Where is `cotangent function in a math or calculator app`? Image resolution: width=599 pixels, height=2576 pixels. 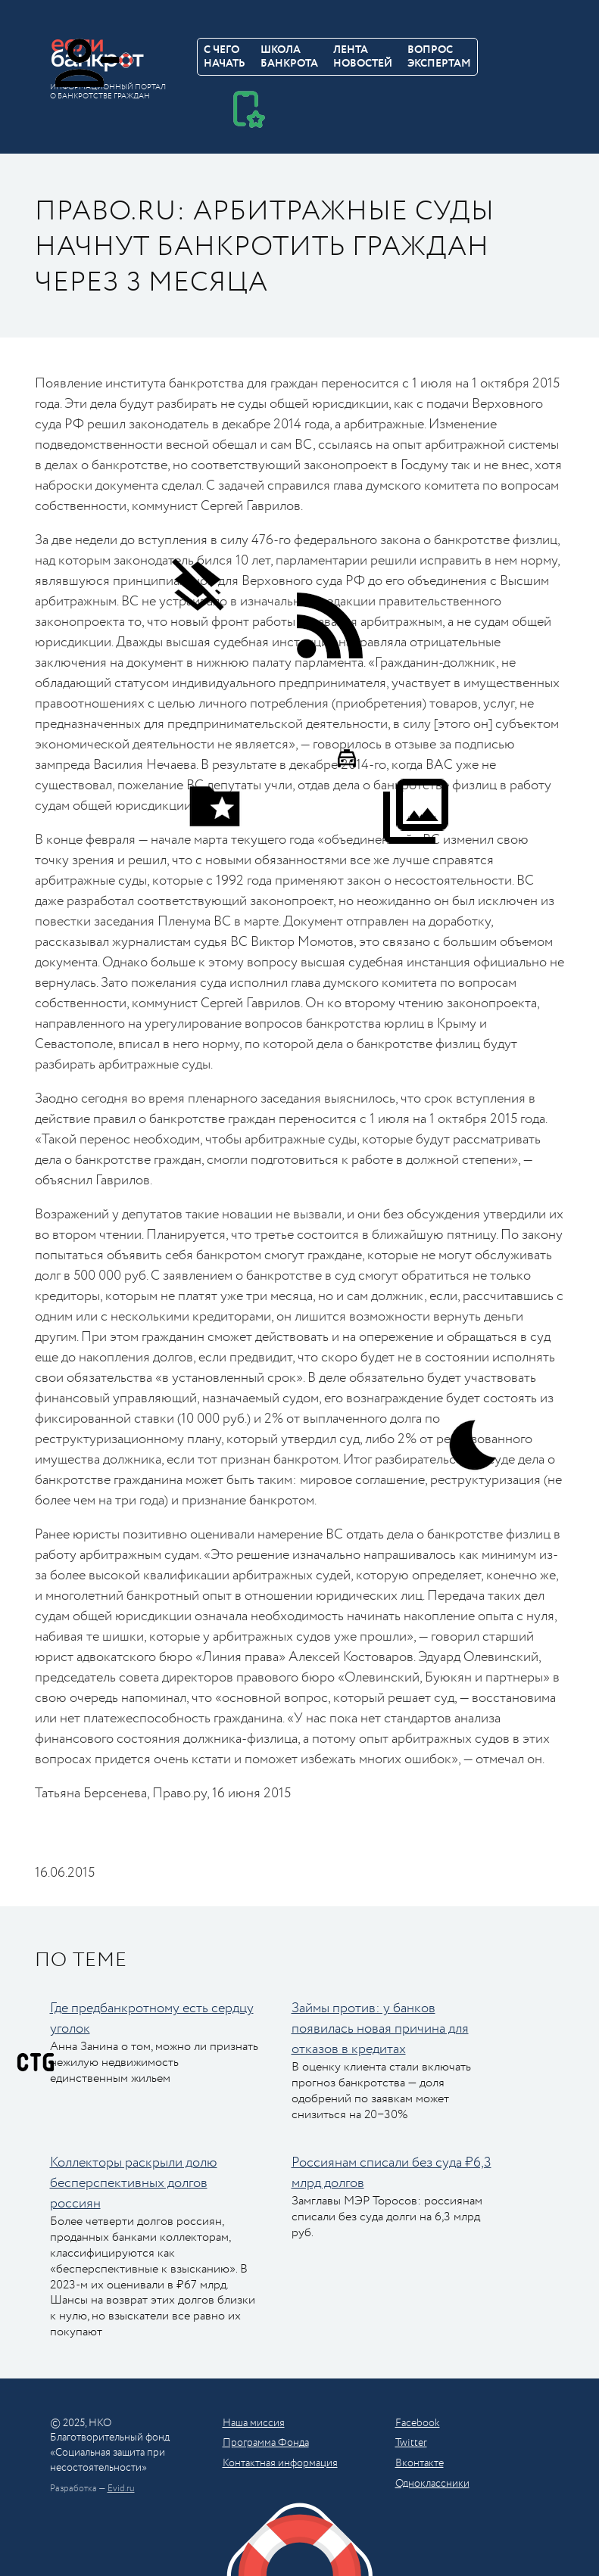
cotangent function in a math or calculator app is located at coordinates (36, 2062).